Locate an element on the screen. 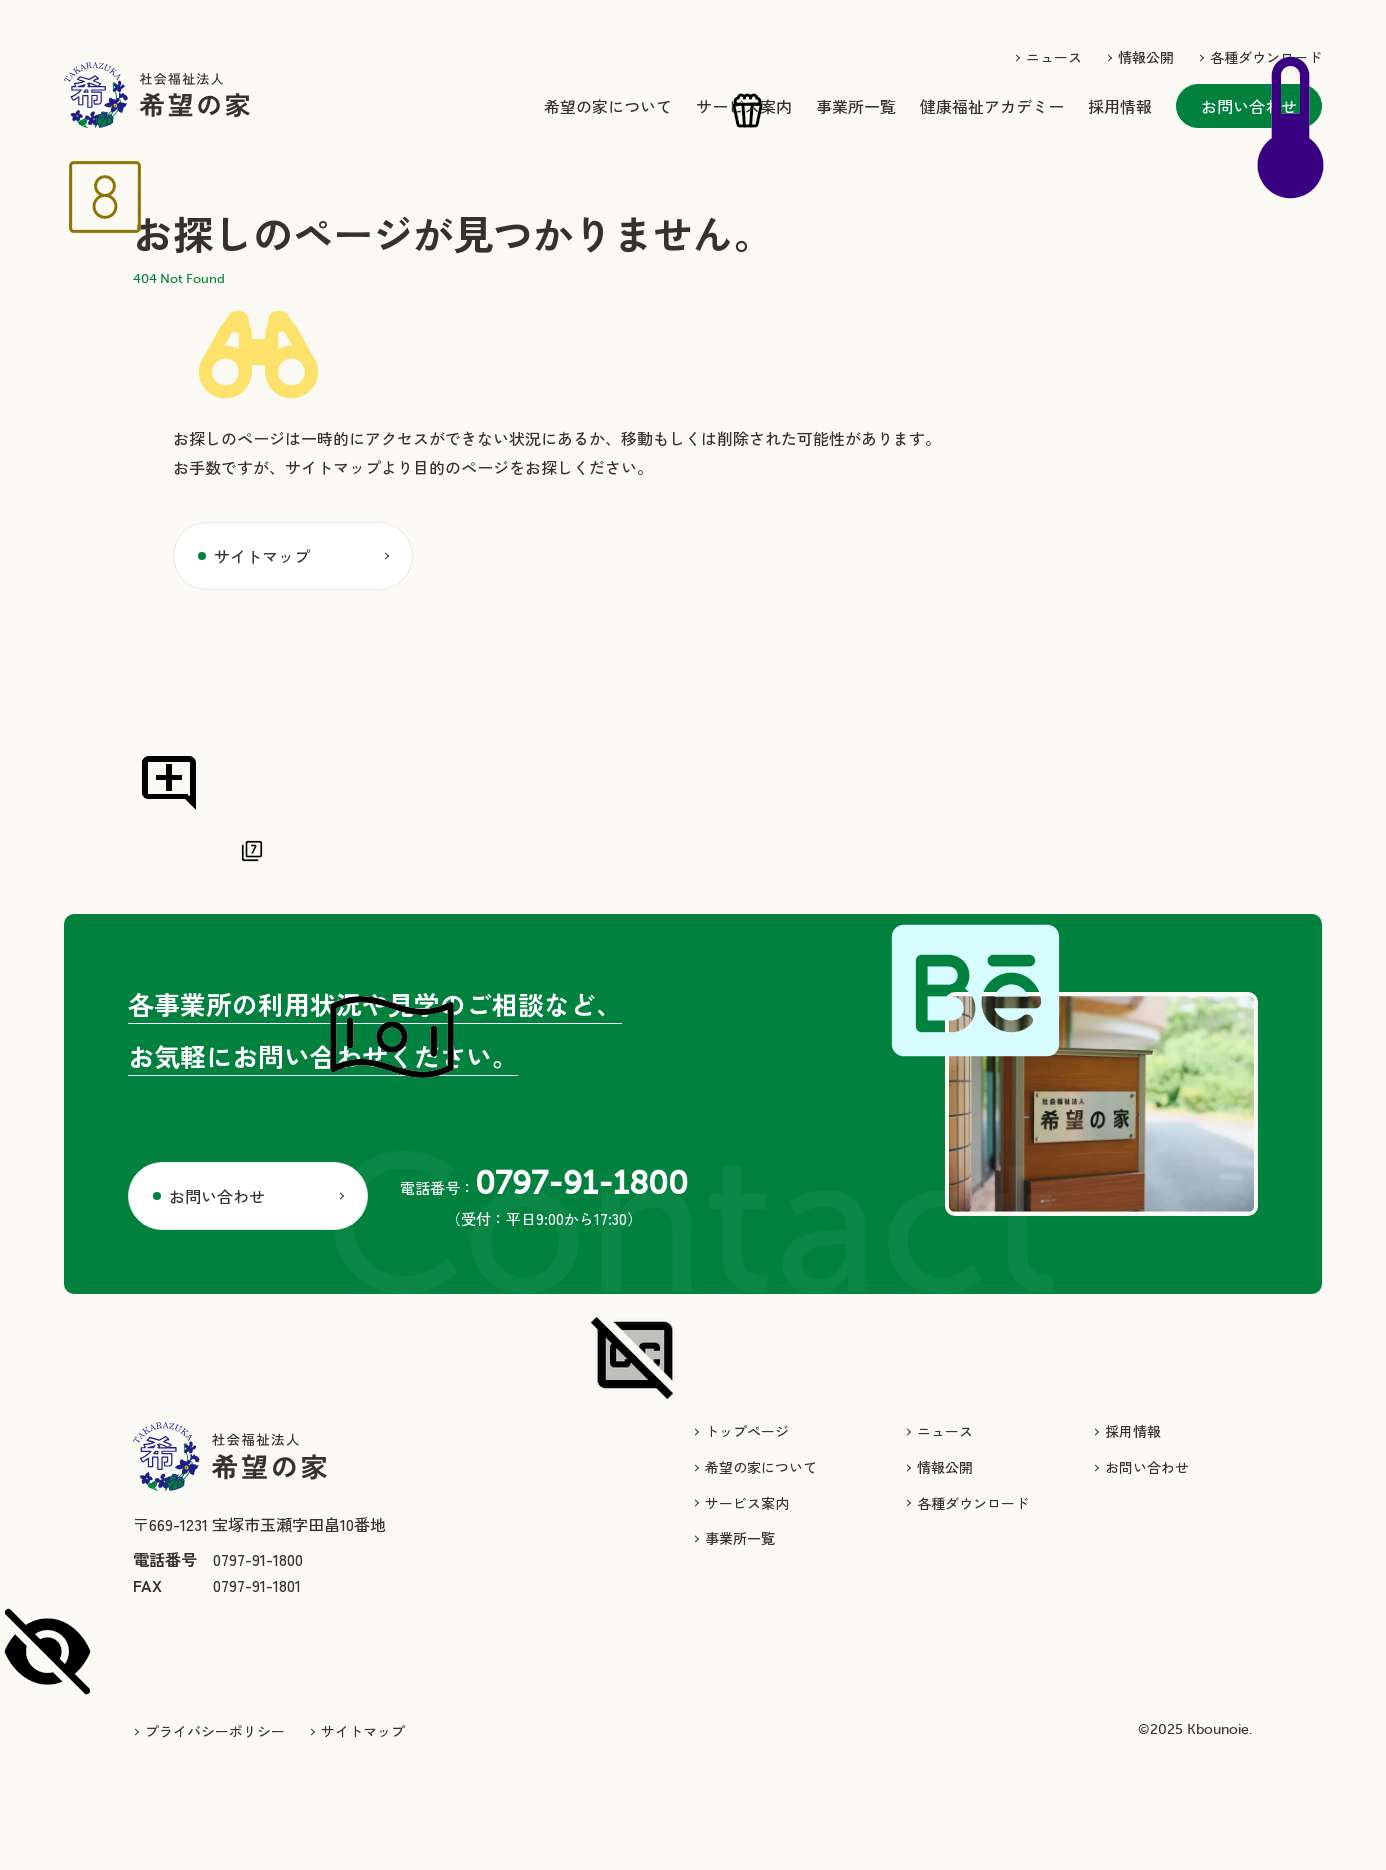 This screenshot has height=1870, width=1386. hide password or sensitive content is located at coordinates (47, 1651).